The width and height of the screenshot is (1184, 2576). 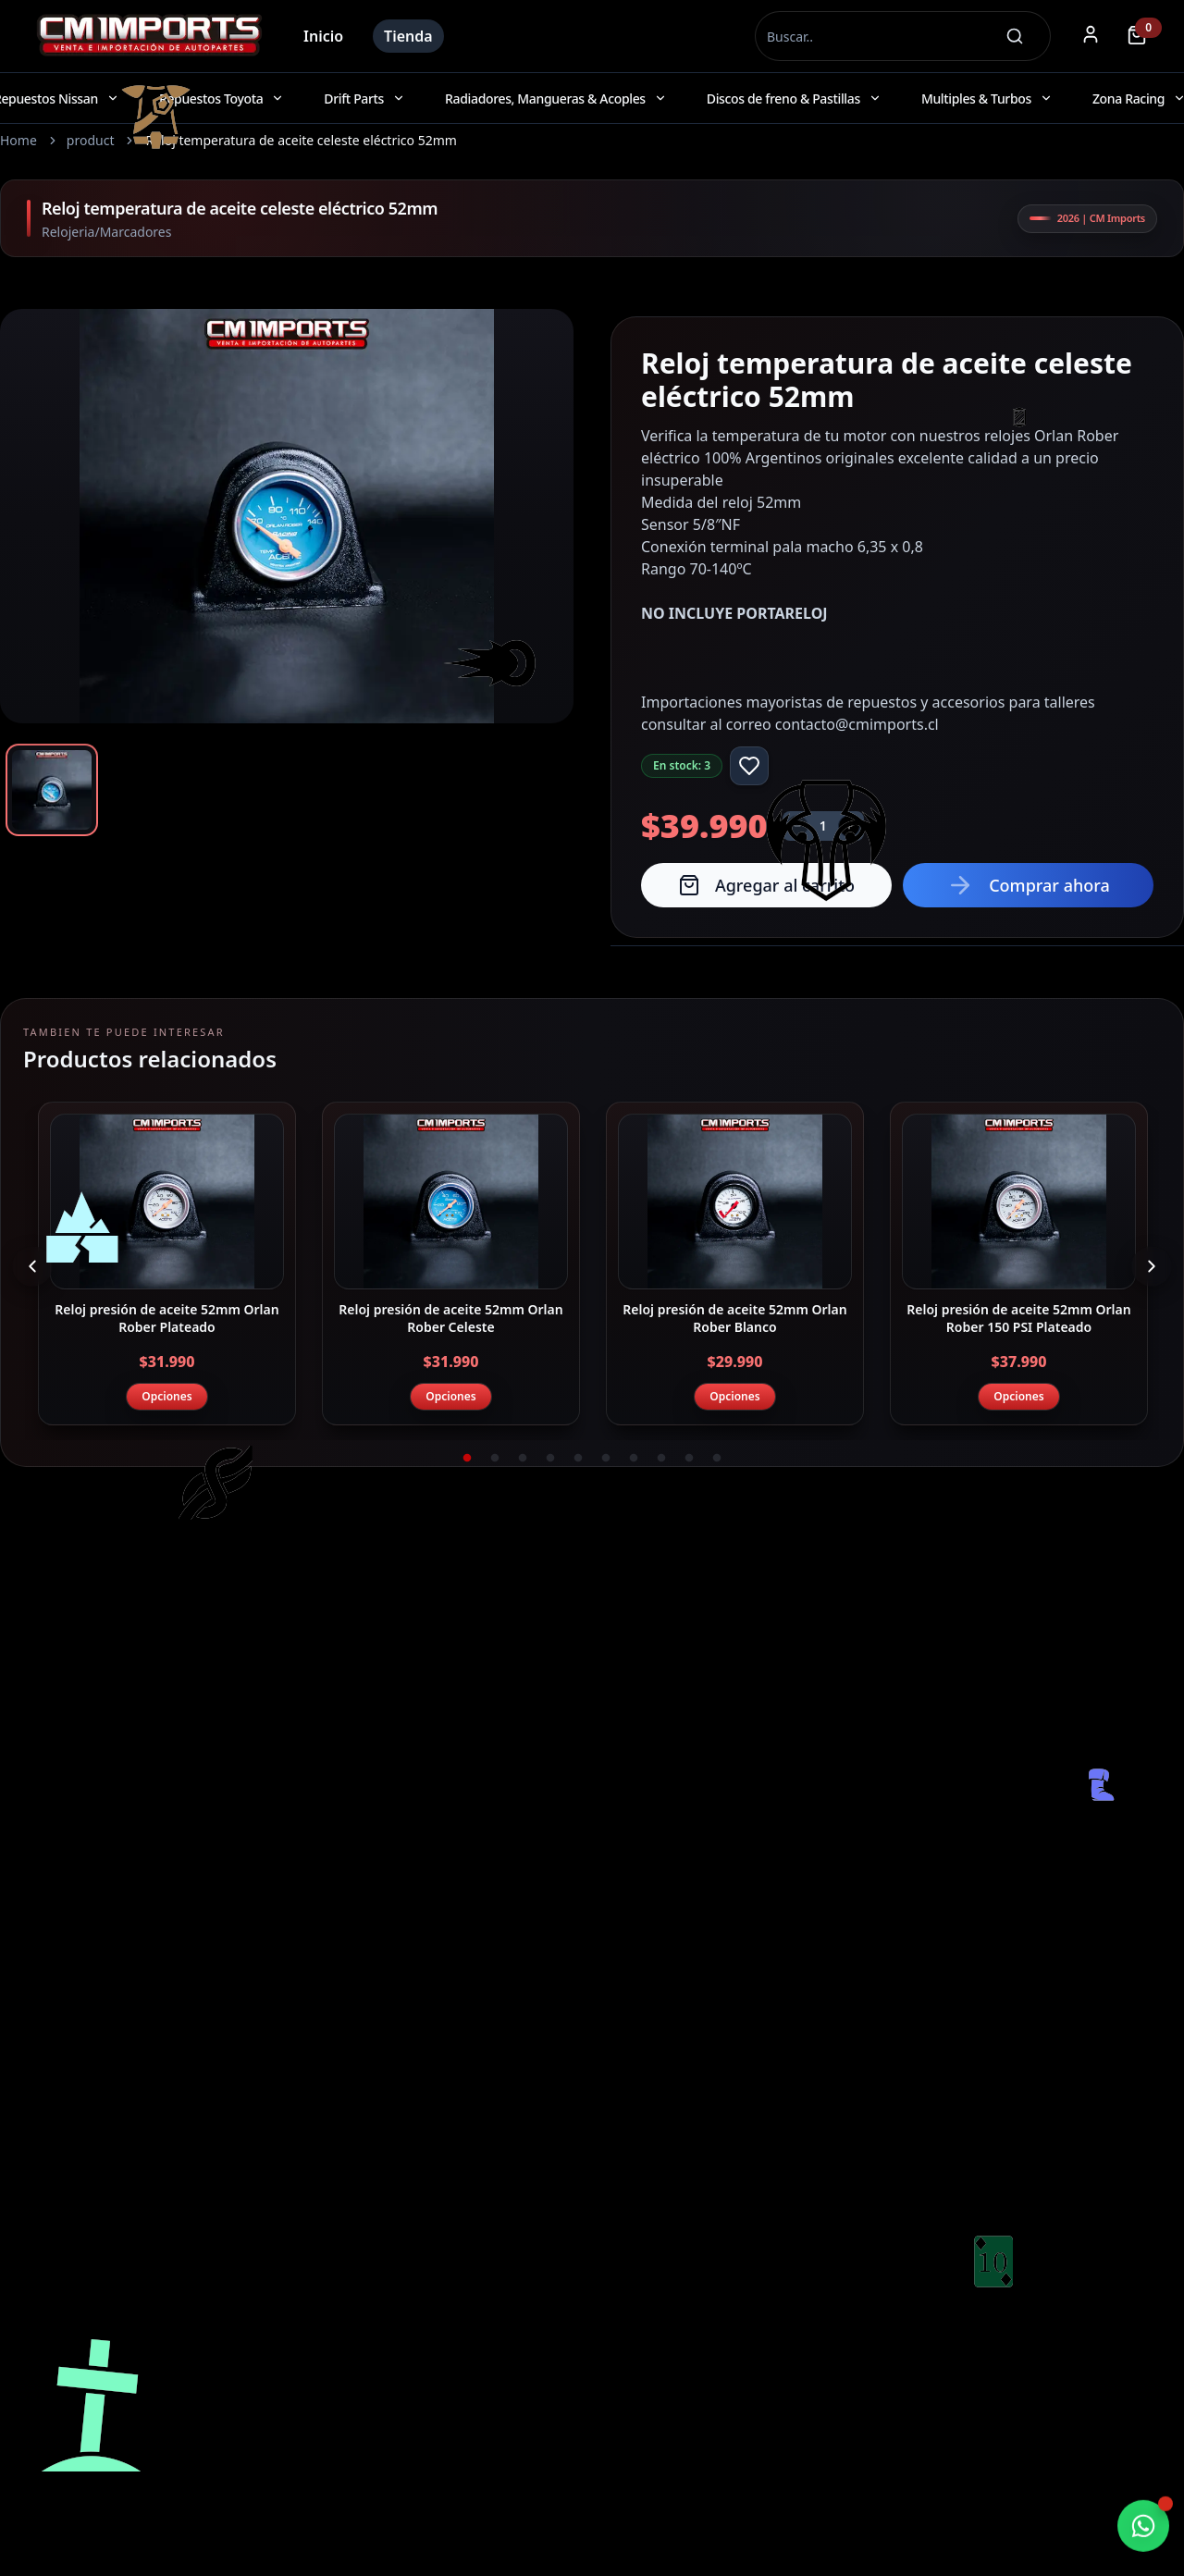 What do you see at coordinates (216, 1483) in the screenshot?
I see `indicates a connection or link between items` at bounding box center [216, 1483].